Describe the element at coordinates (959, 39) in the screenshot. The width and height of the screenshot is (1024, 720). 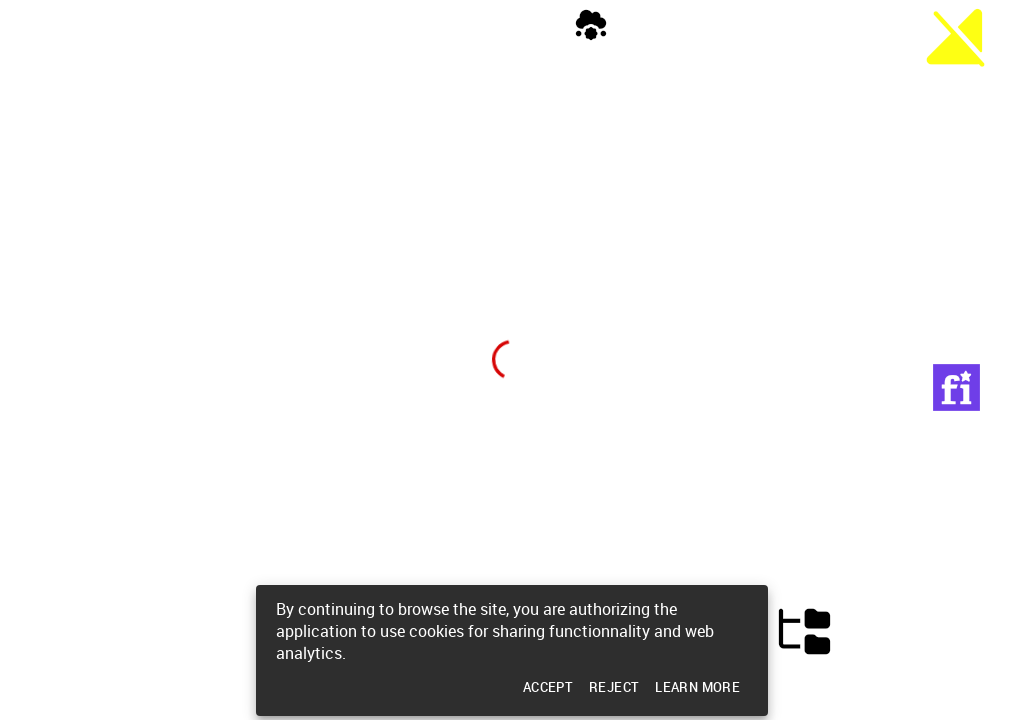
I see `no cellular signal available` at that location.